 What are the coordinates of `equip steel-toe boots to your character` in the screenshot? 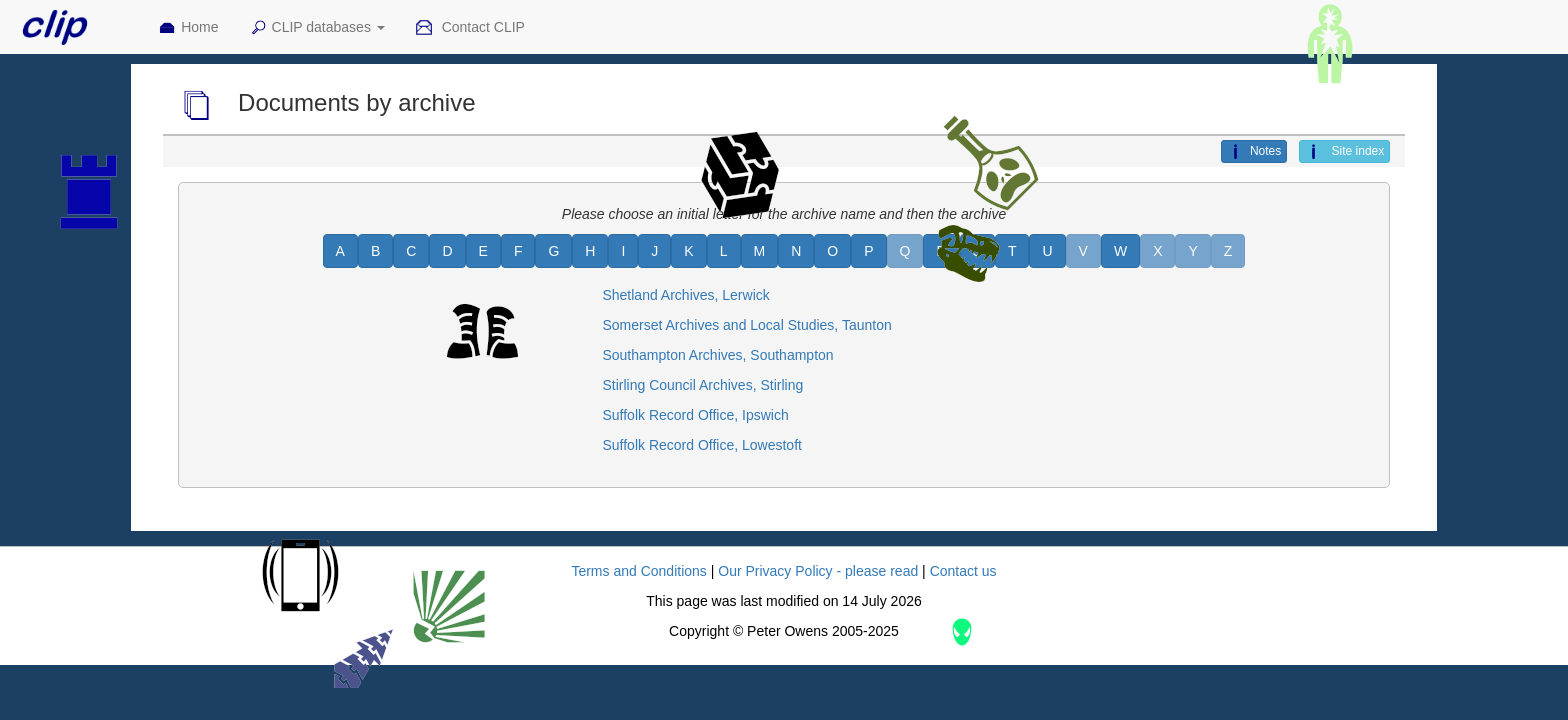 It's located at (482, 330).